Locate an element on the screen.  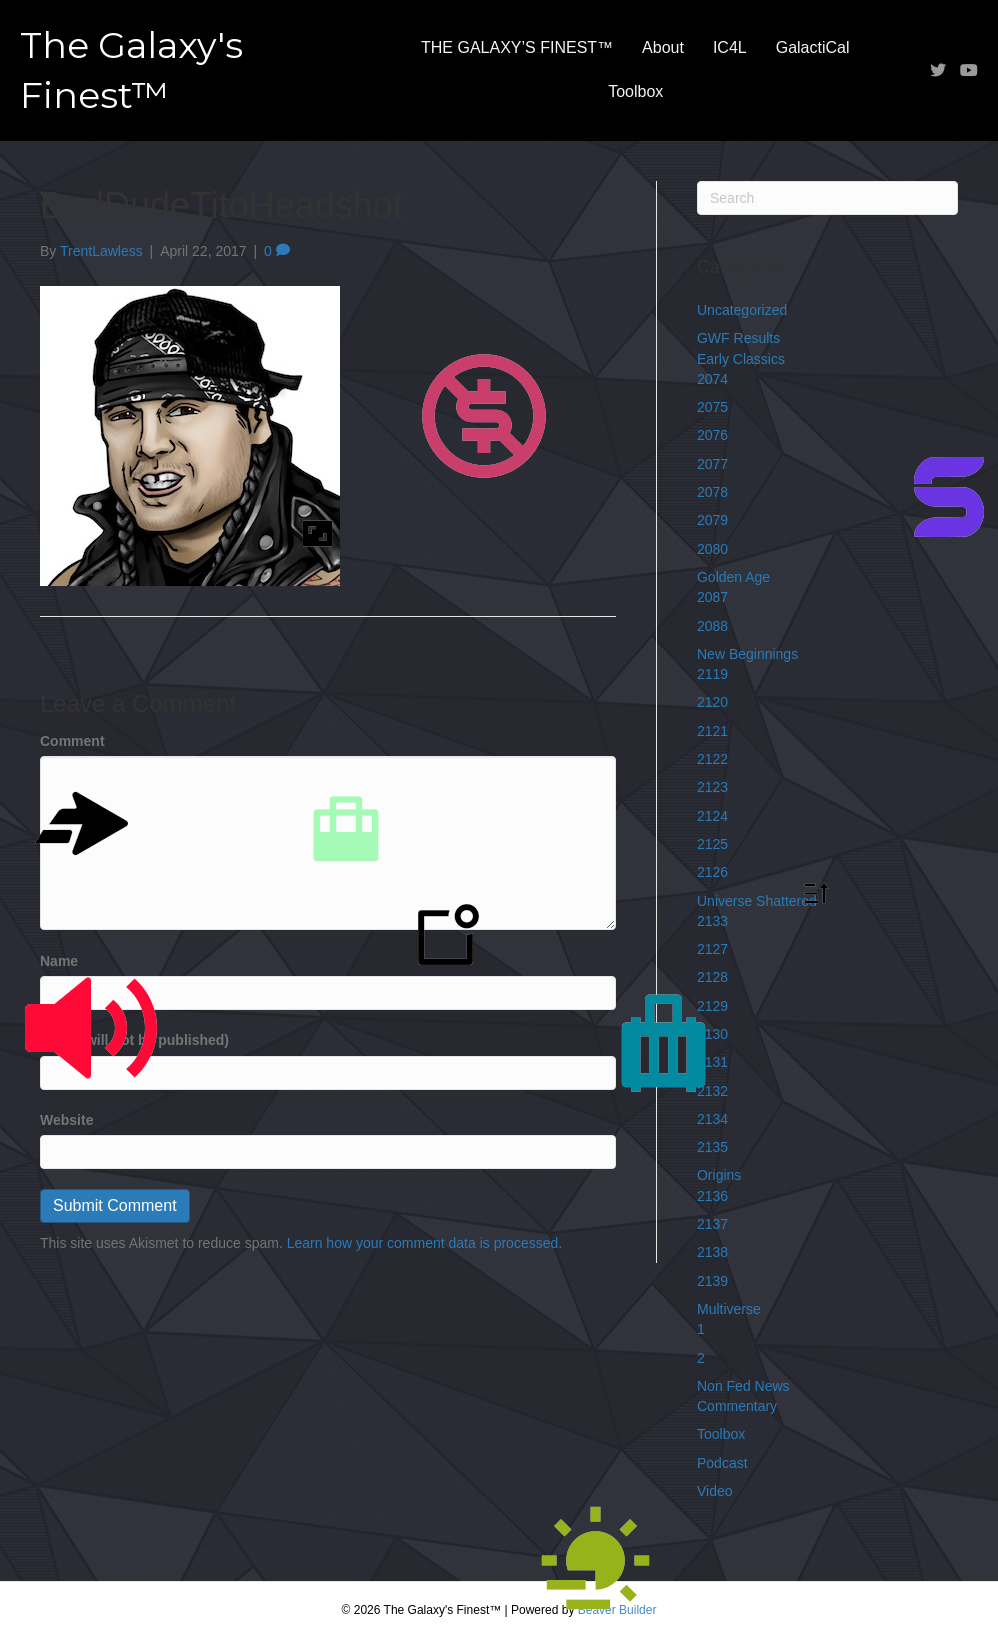
access travel or trip planning features is located at coordinates (663, 1045).